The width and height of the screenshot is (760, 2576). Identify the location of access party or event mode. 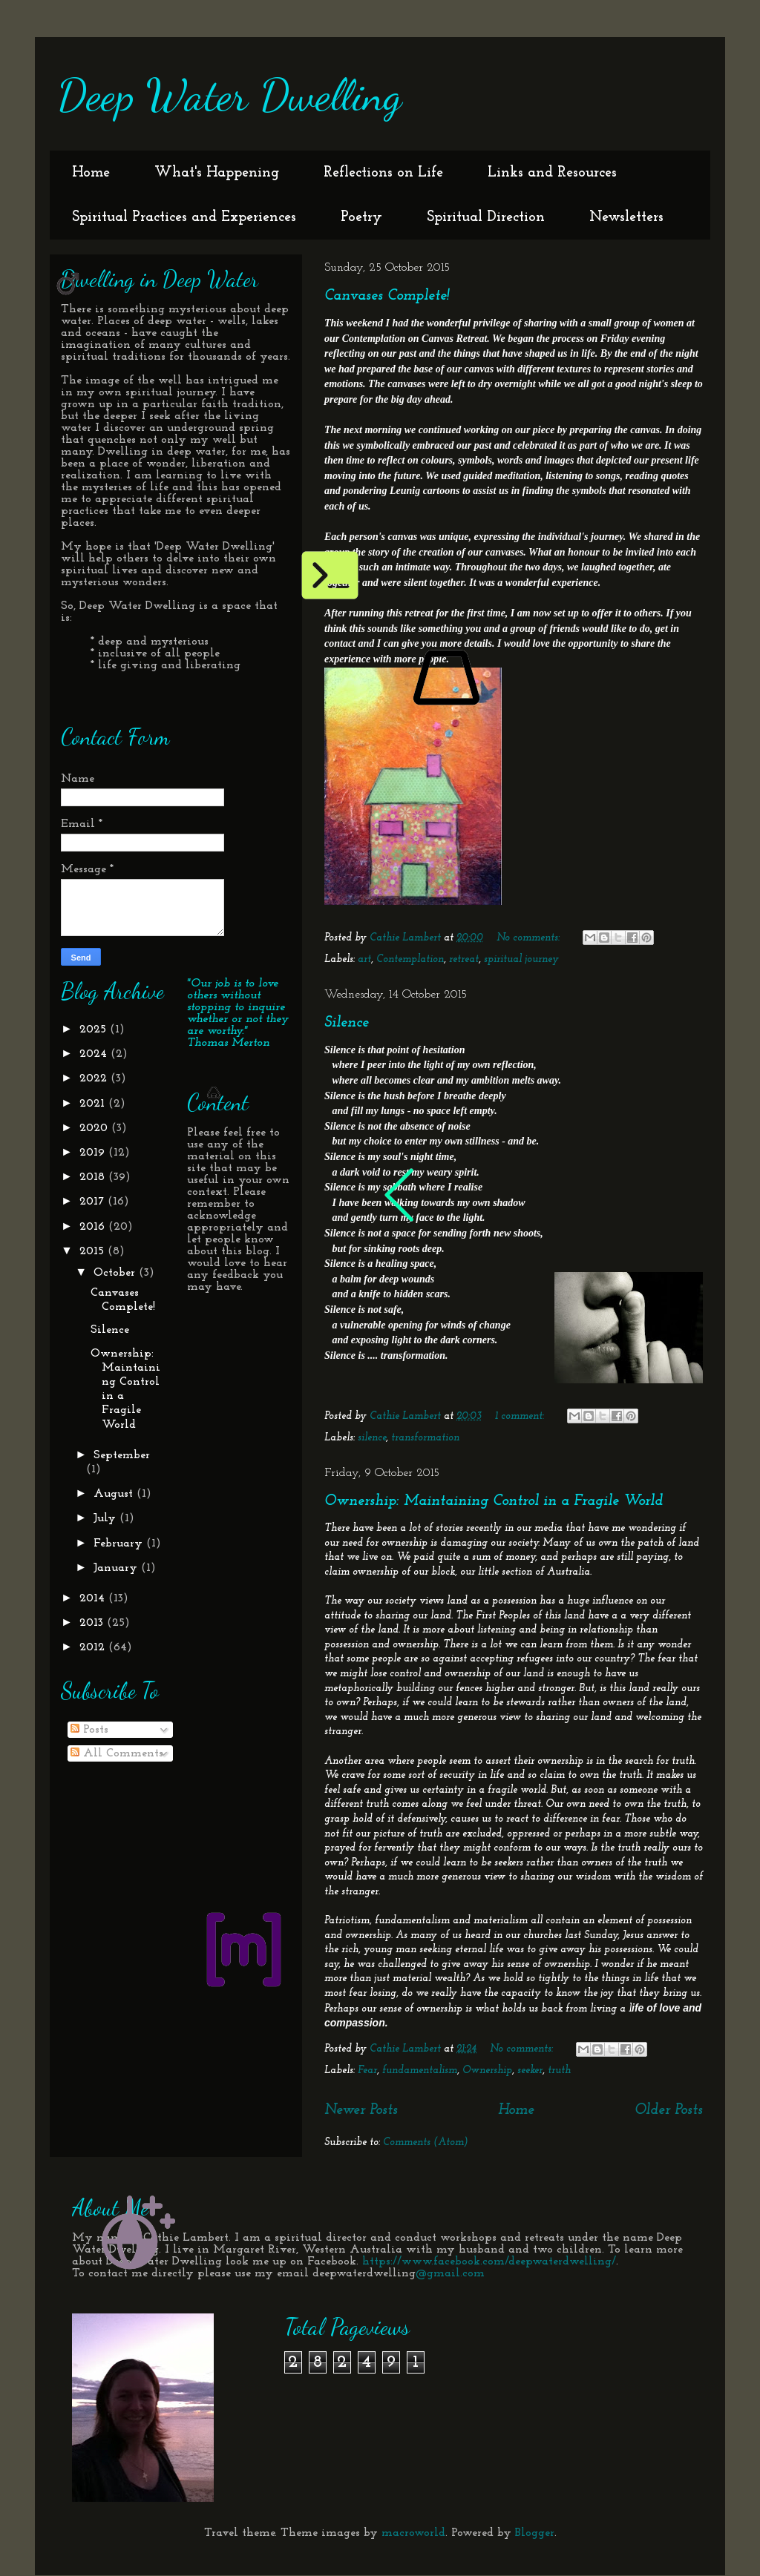
(134, 2233).